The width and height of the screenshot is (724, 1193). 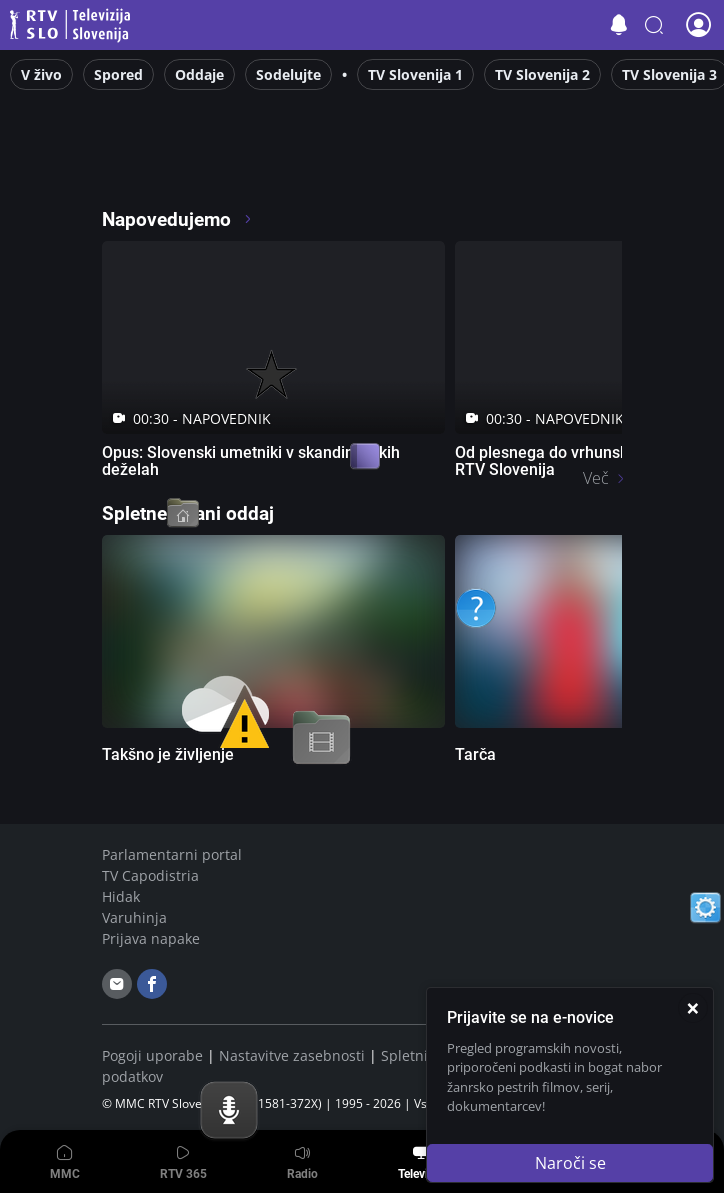 What do you see at coordinates (365, 455) in the screenshot?
I see `access desktop folder` at bounding box center [365, 455].